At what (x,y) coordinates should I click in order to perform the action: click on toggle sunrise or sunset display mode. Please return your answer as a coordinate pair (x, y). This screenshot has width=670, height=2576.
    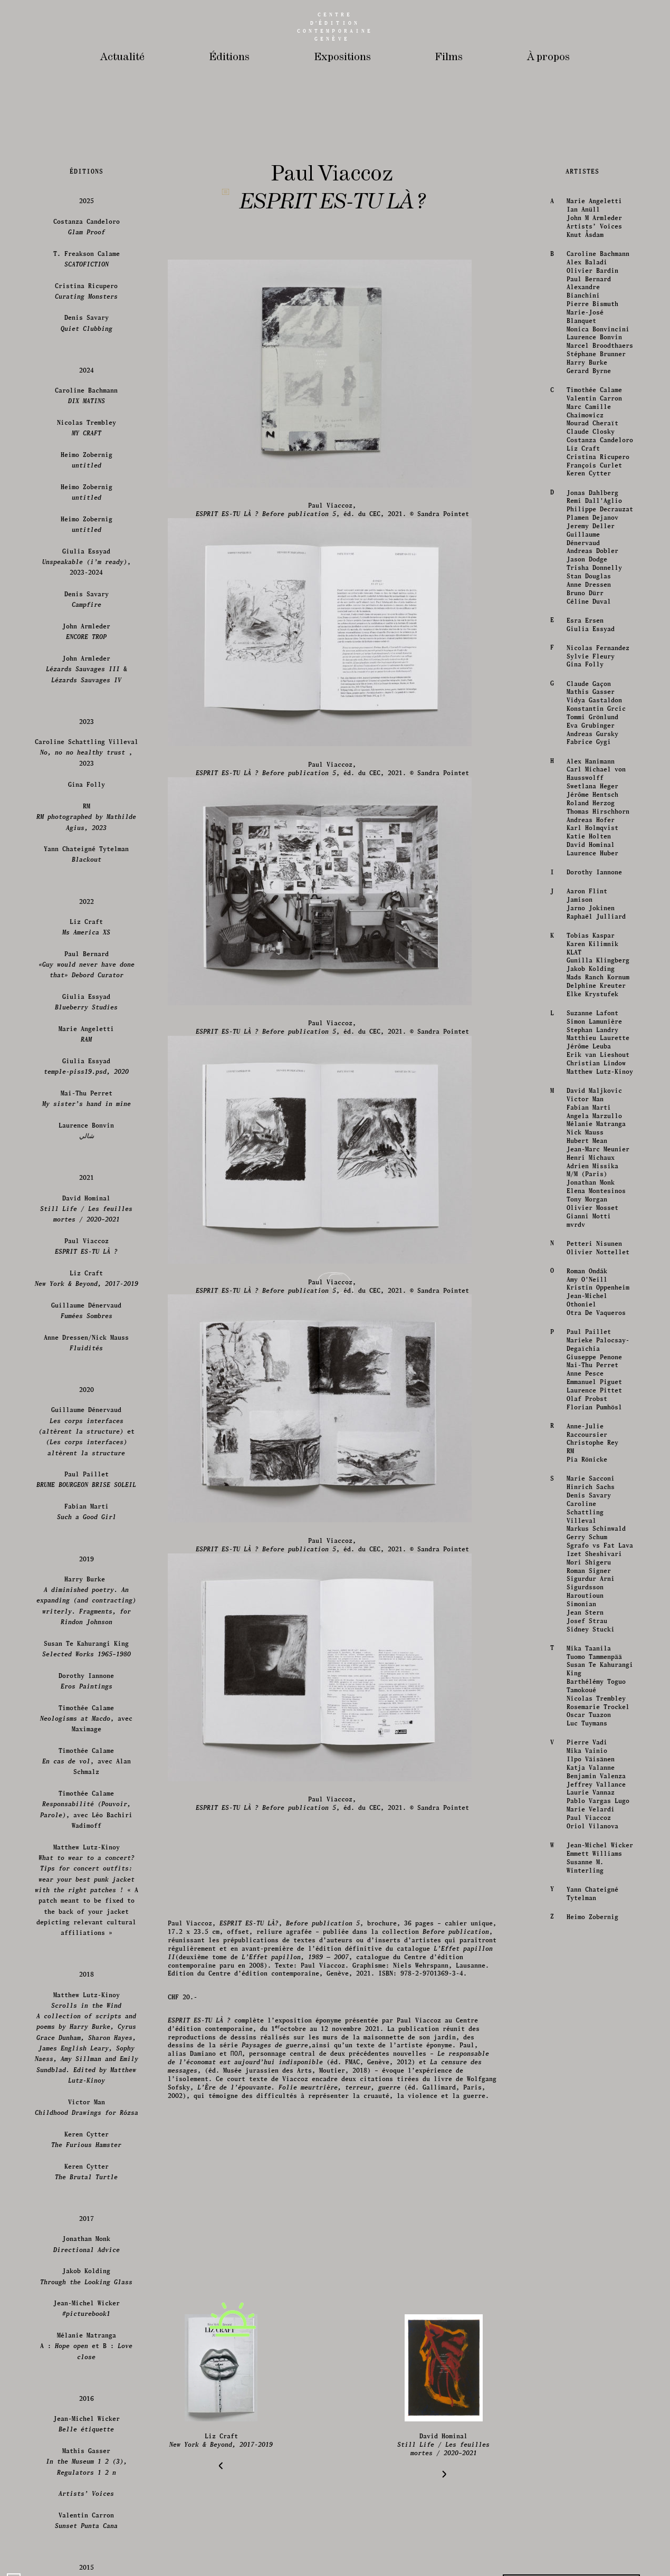
    Looking at the image, I should click on (233, 2321).